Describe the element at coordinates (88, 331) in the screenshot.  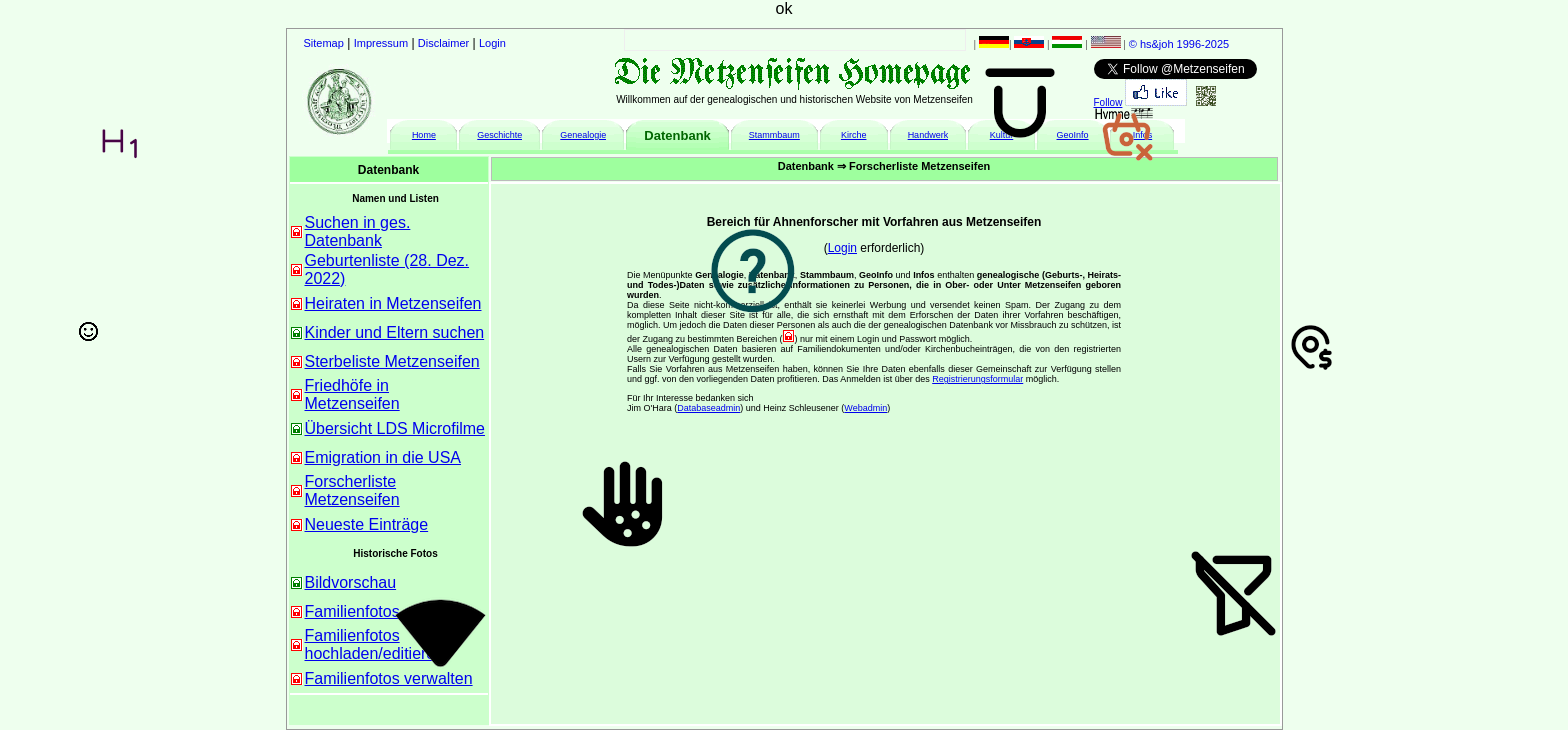
I see `add an emoji or reaction to a message` at that location.